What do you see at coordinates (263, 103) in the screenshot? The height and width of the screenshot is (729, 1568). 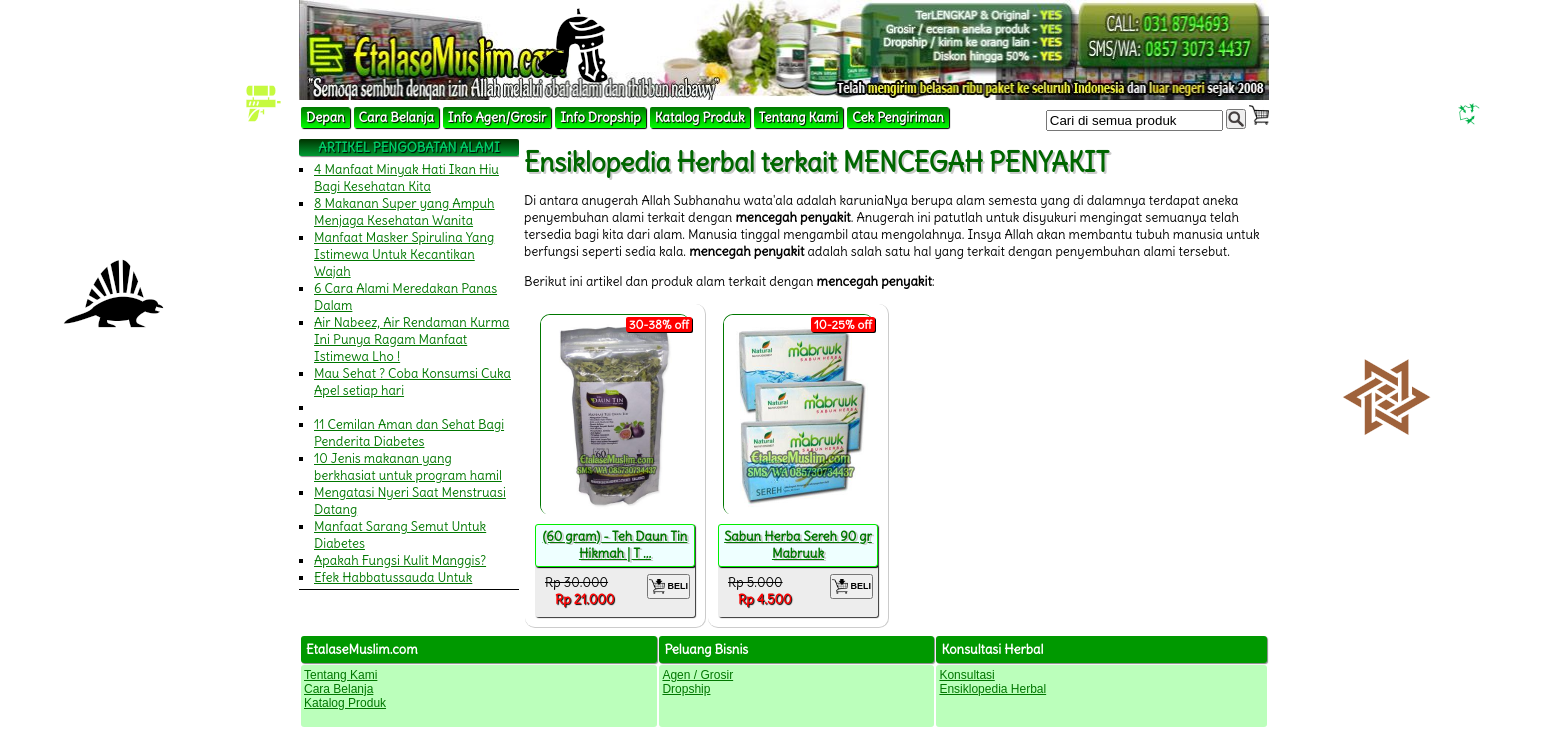 I see `select water gun weapon in game` at bounding box center [263, 103].